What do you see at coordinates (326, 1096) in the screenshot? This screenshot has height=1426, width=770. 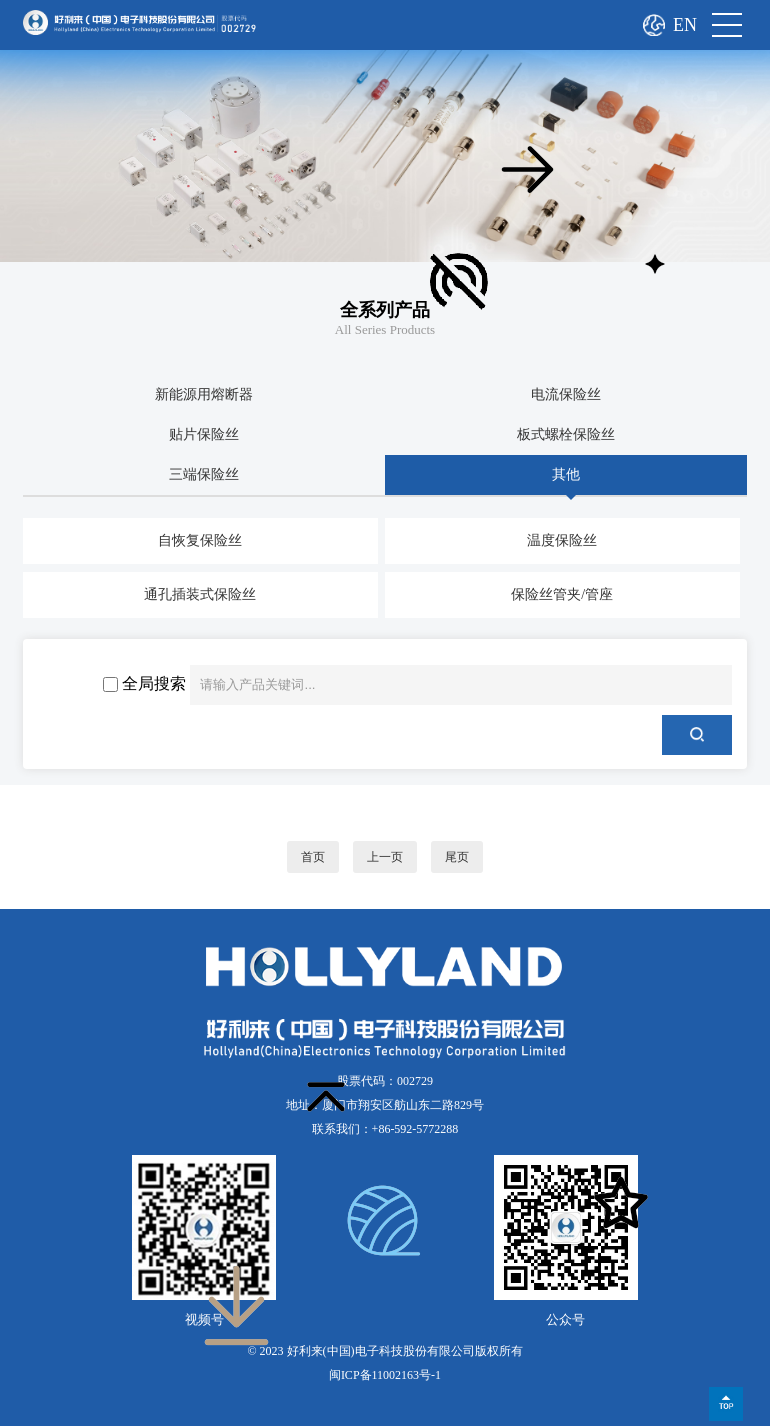 I see `collapse or minimize a section` at bounding box center [326, 1096].